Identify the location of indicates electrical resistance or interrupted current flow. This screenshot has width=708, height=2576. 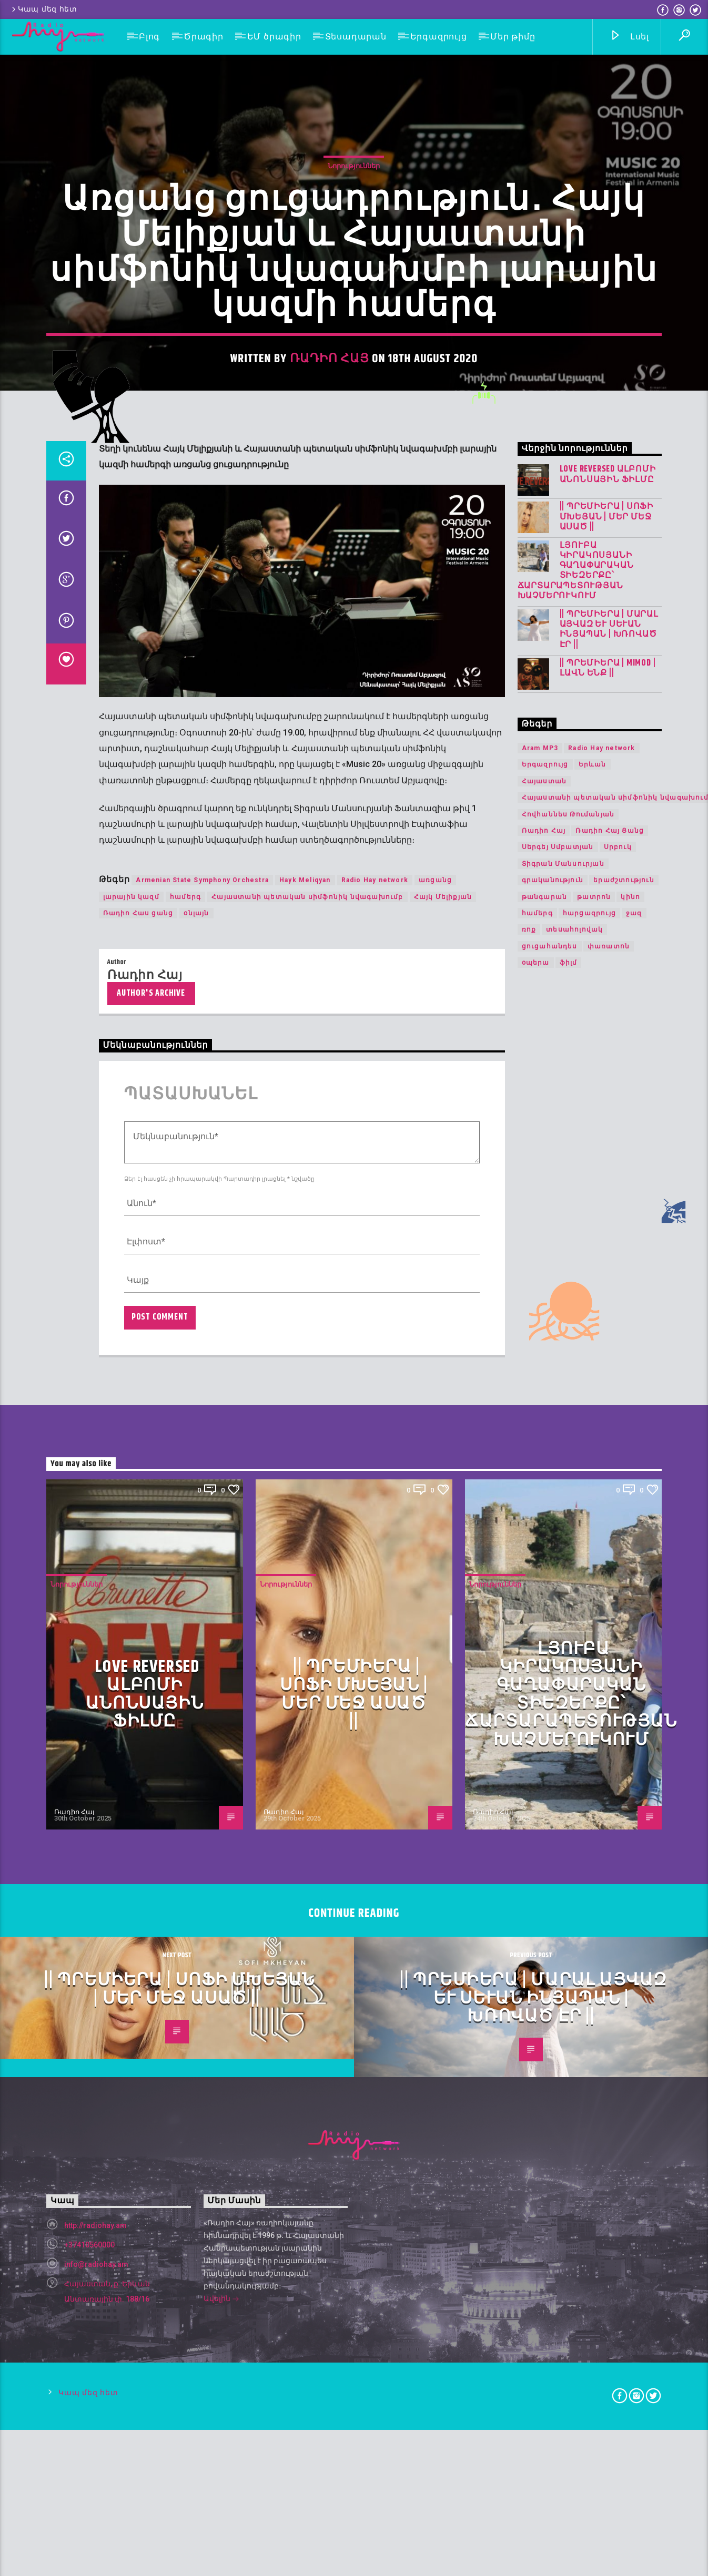
(484, 392).